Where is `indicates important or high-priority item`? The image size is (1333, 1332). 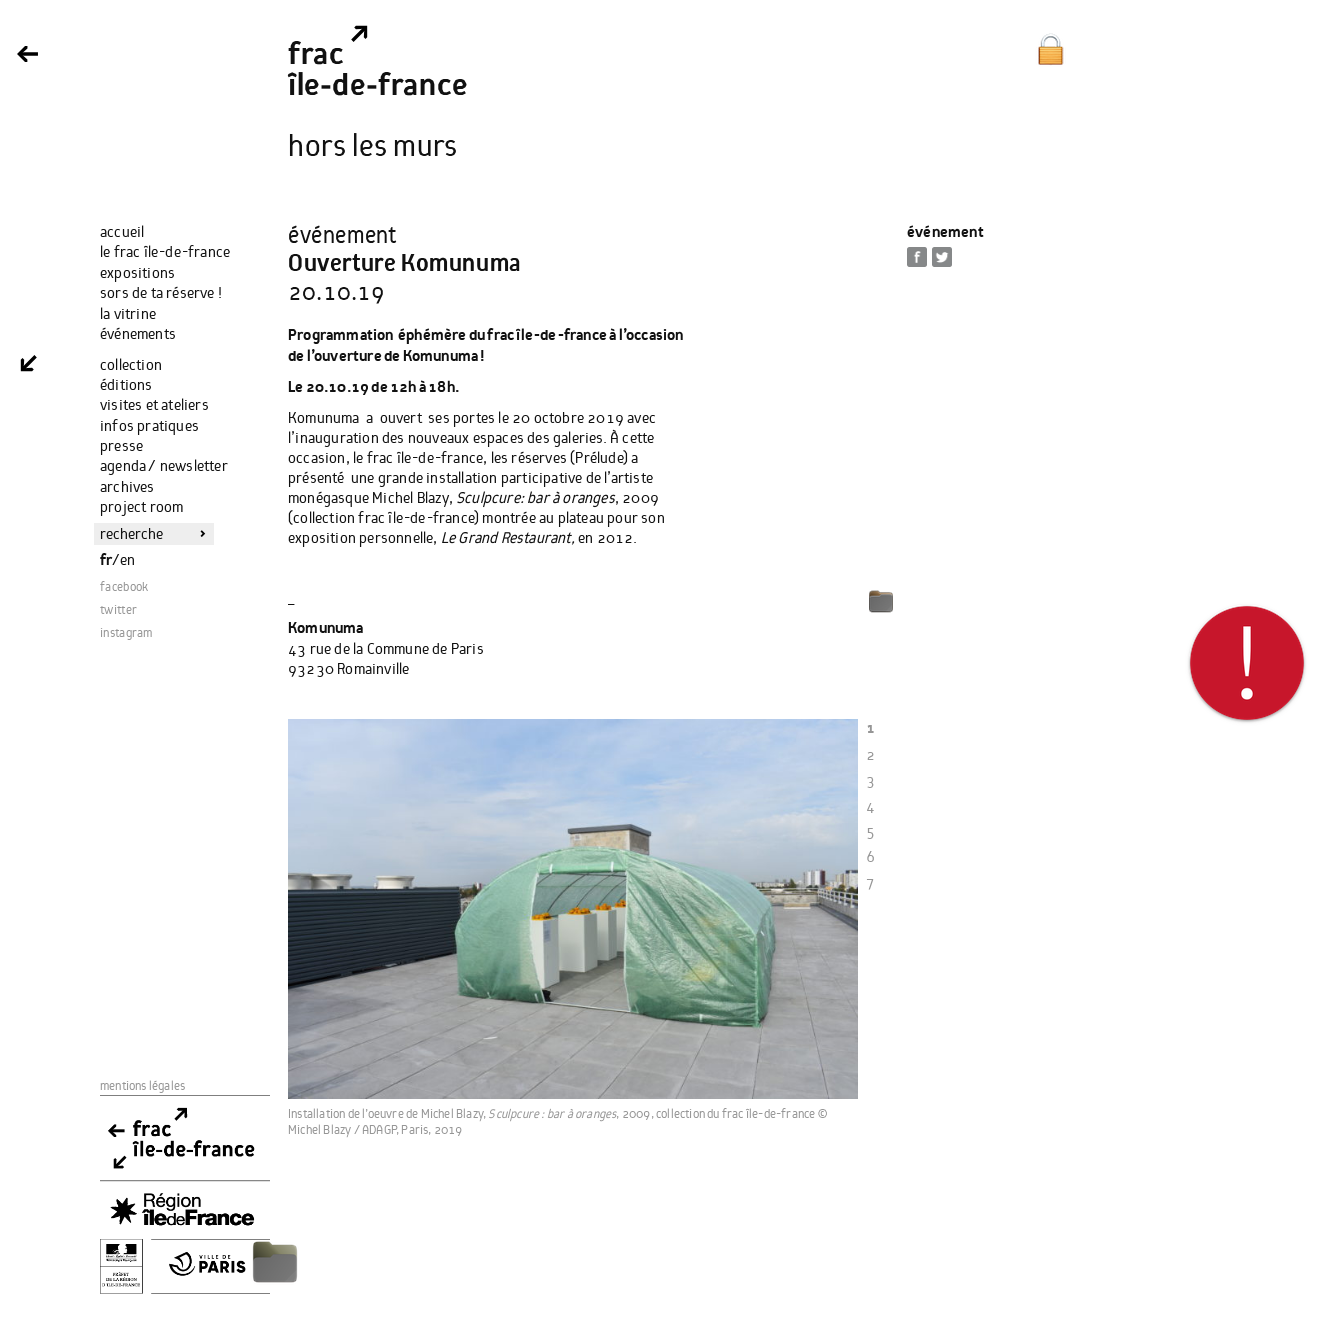 indicates important or high-priority item is located at coordinates (1247, 663).